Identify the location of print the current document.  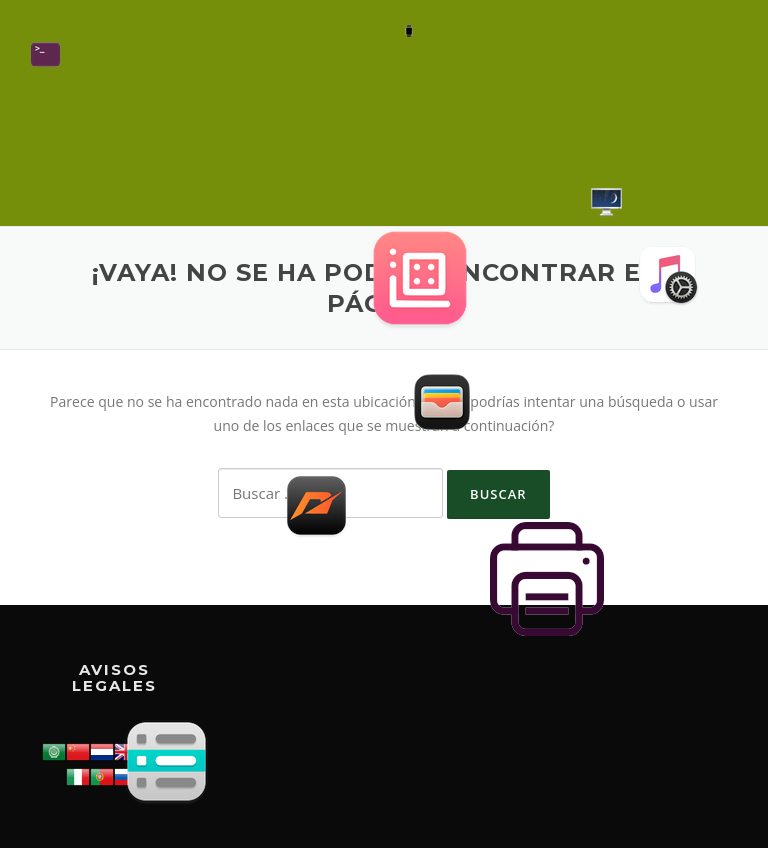
(547, 579).